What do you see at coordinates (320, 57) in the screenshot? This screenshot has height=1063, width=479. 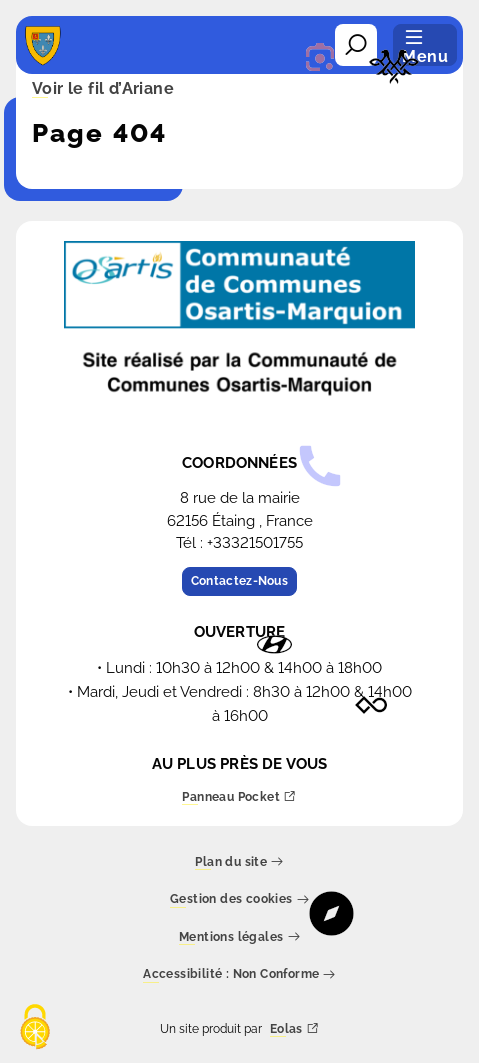 I see `open google lens to search with your camera` at bounding box center [320, 57].